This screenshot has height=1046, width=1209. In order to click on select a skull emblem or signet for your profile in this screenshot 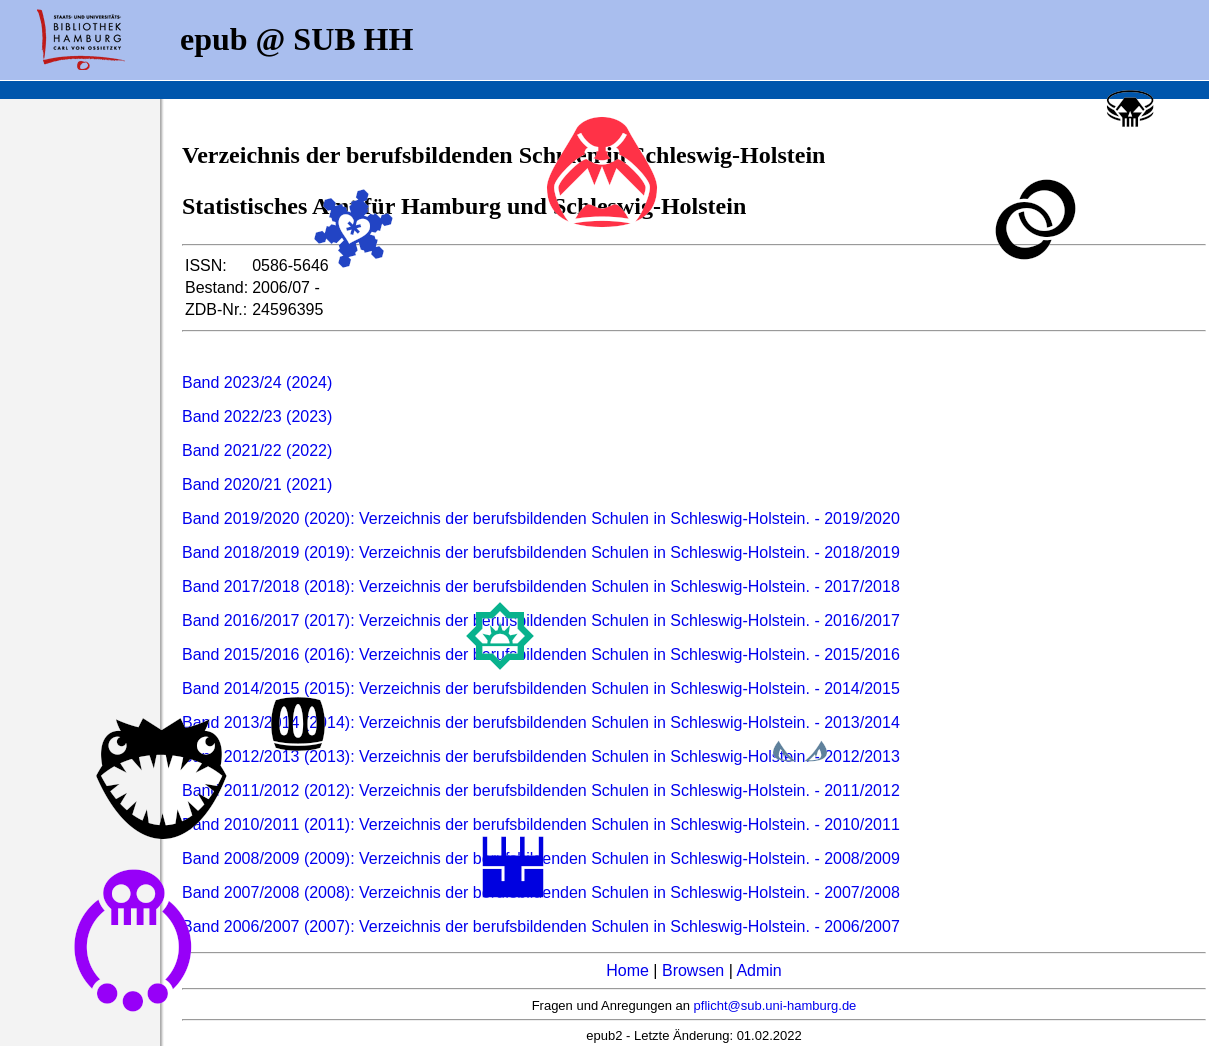, I will do `click(1130, 109)`.